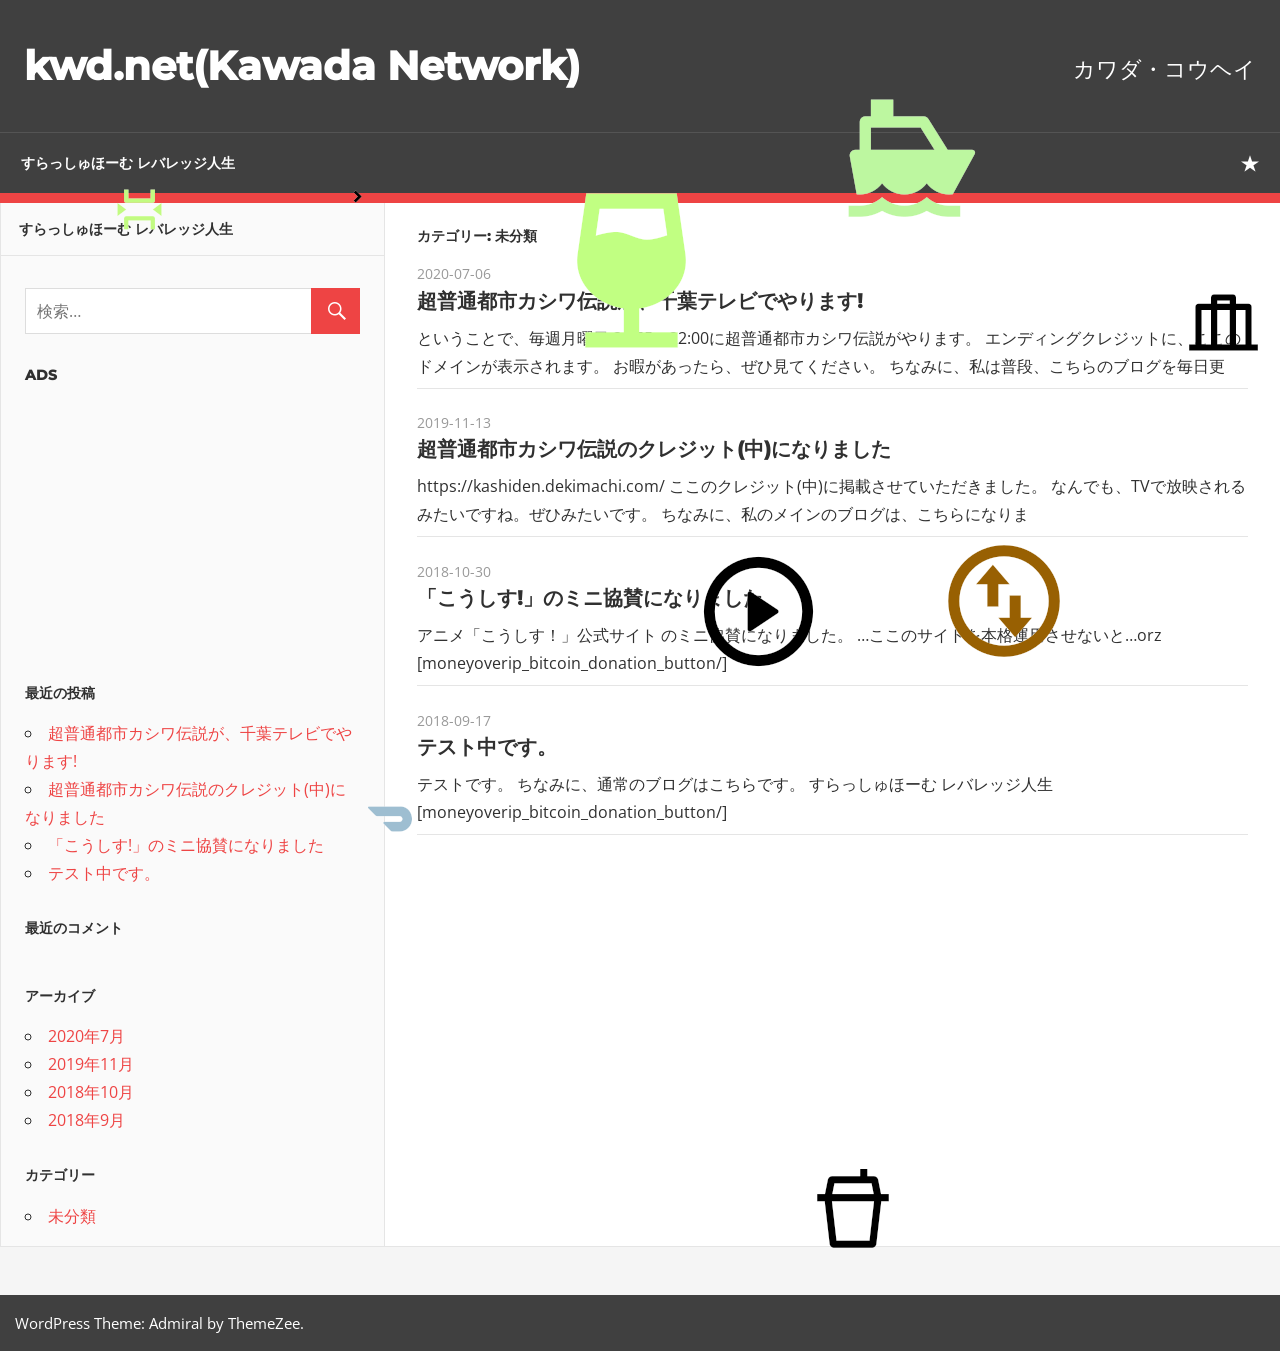 The width and height of the screenshot is (1280, 1351). Describe the element at coordinates (853, 1212) in the screenshot. I see `view food and drink options` at that location.